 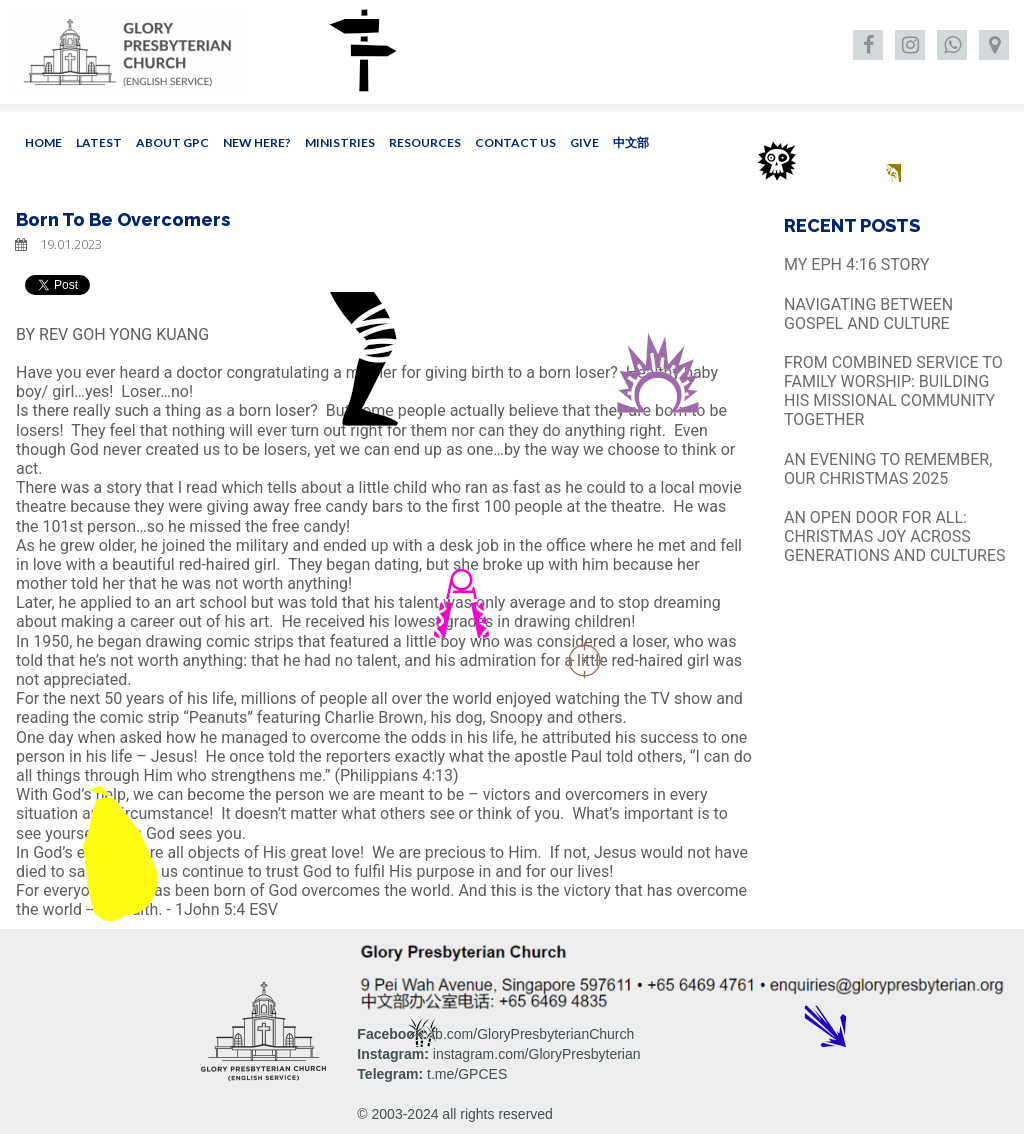 What do you see at coordinates (892, 173) in the screenshot?
I see `access mountain climbing or rock climbing activities` at bounding box center [892, 173].